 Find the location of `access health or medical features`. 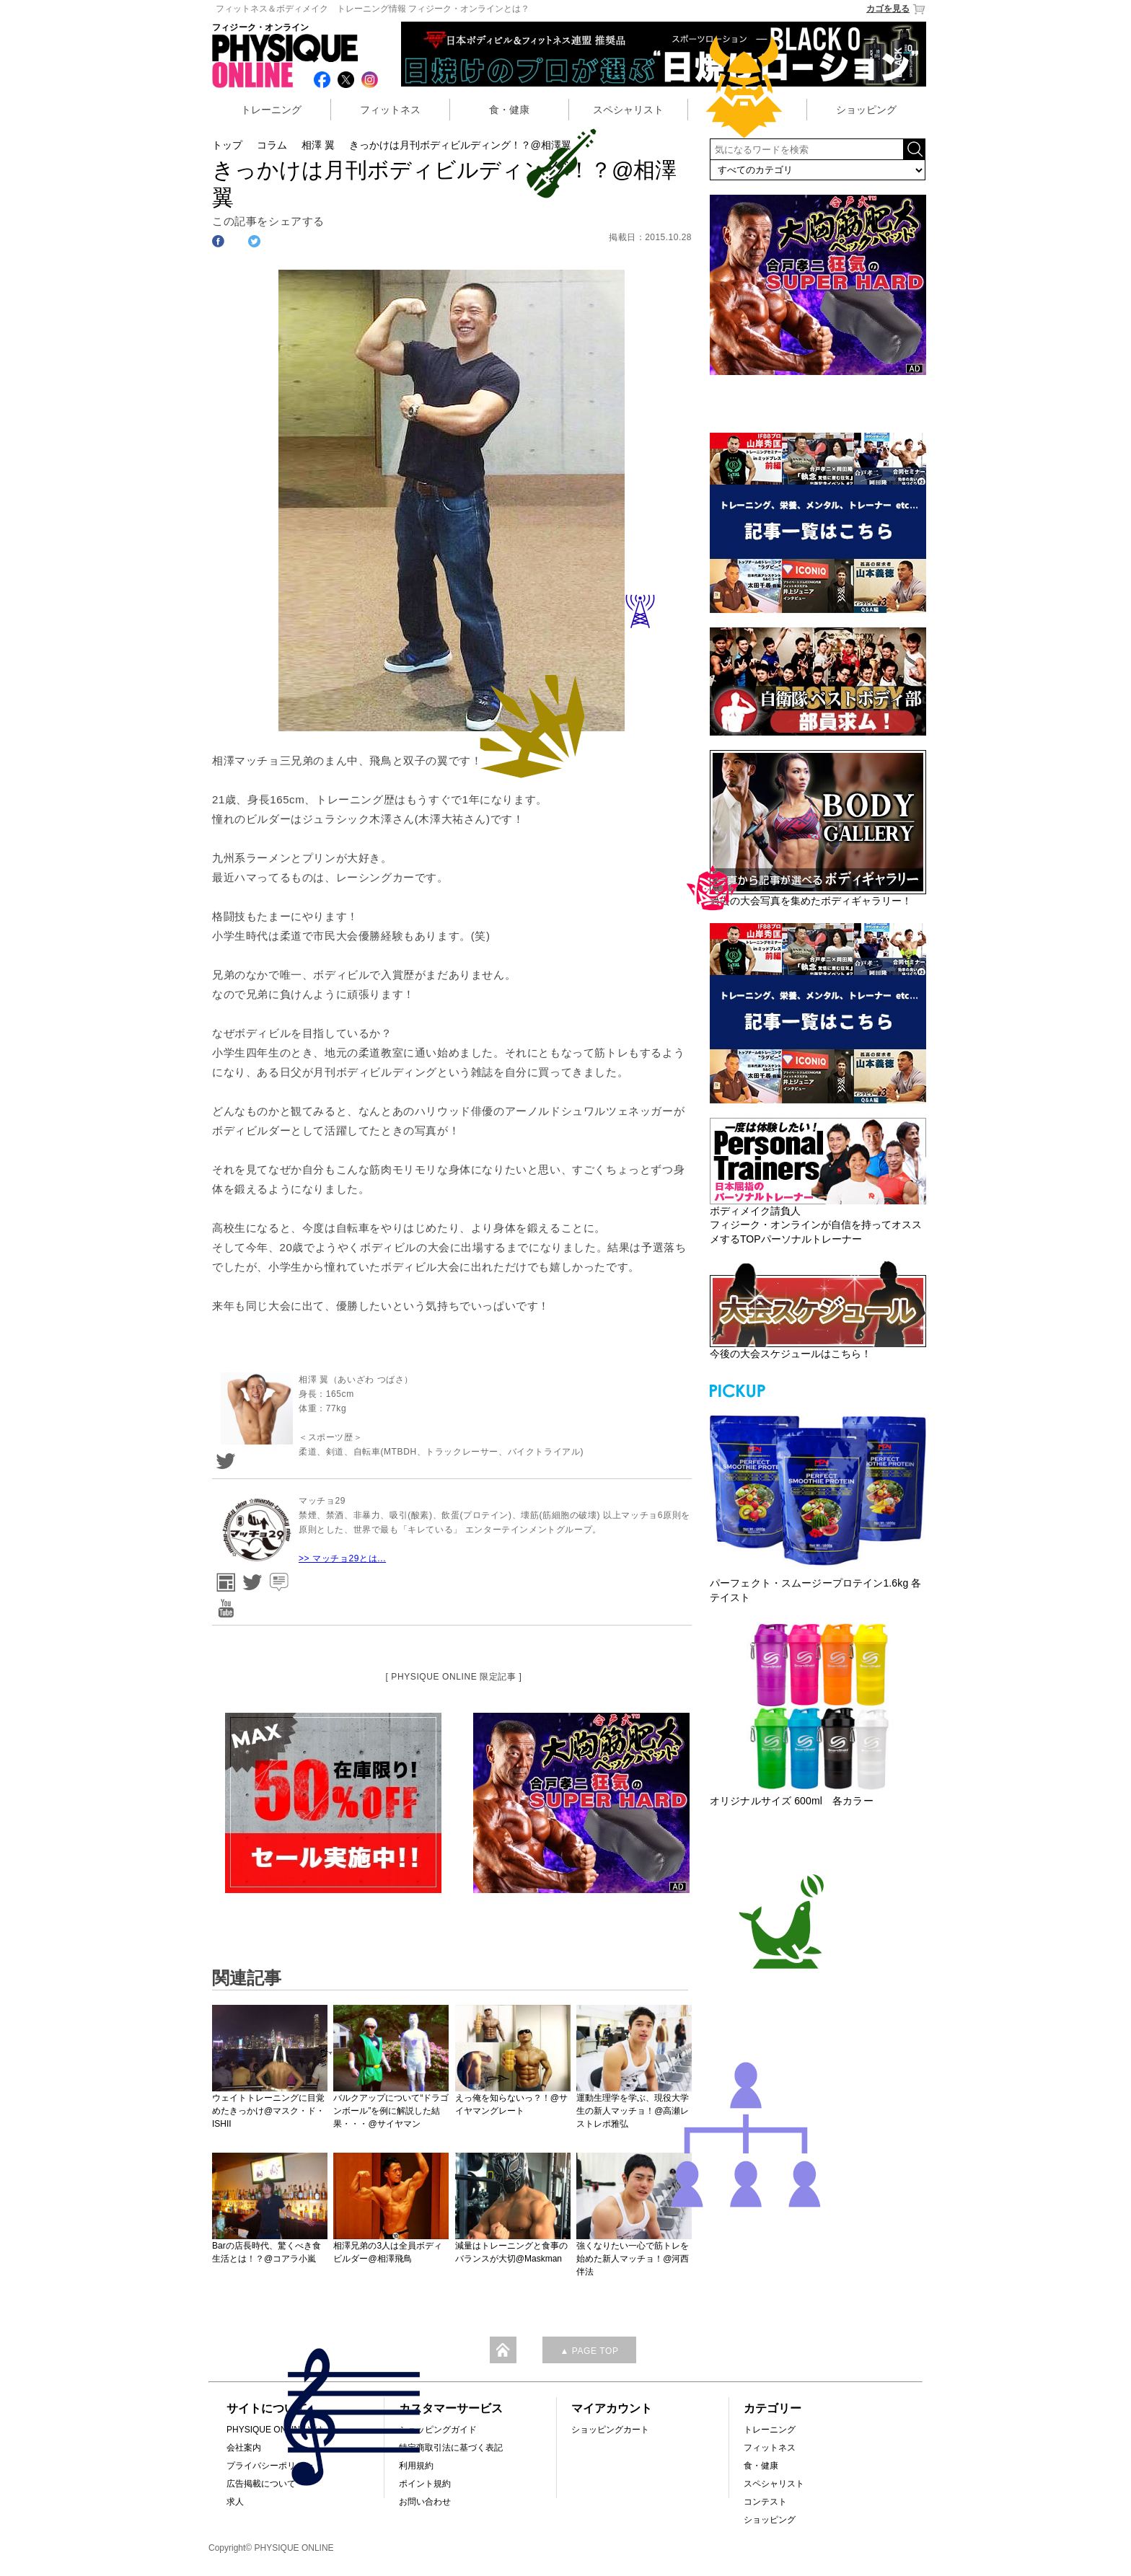

access health or medical features is located at coordinates (324, 2057).